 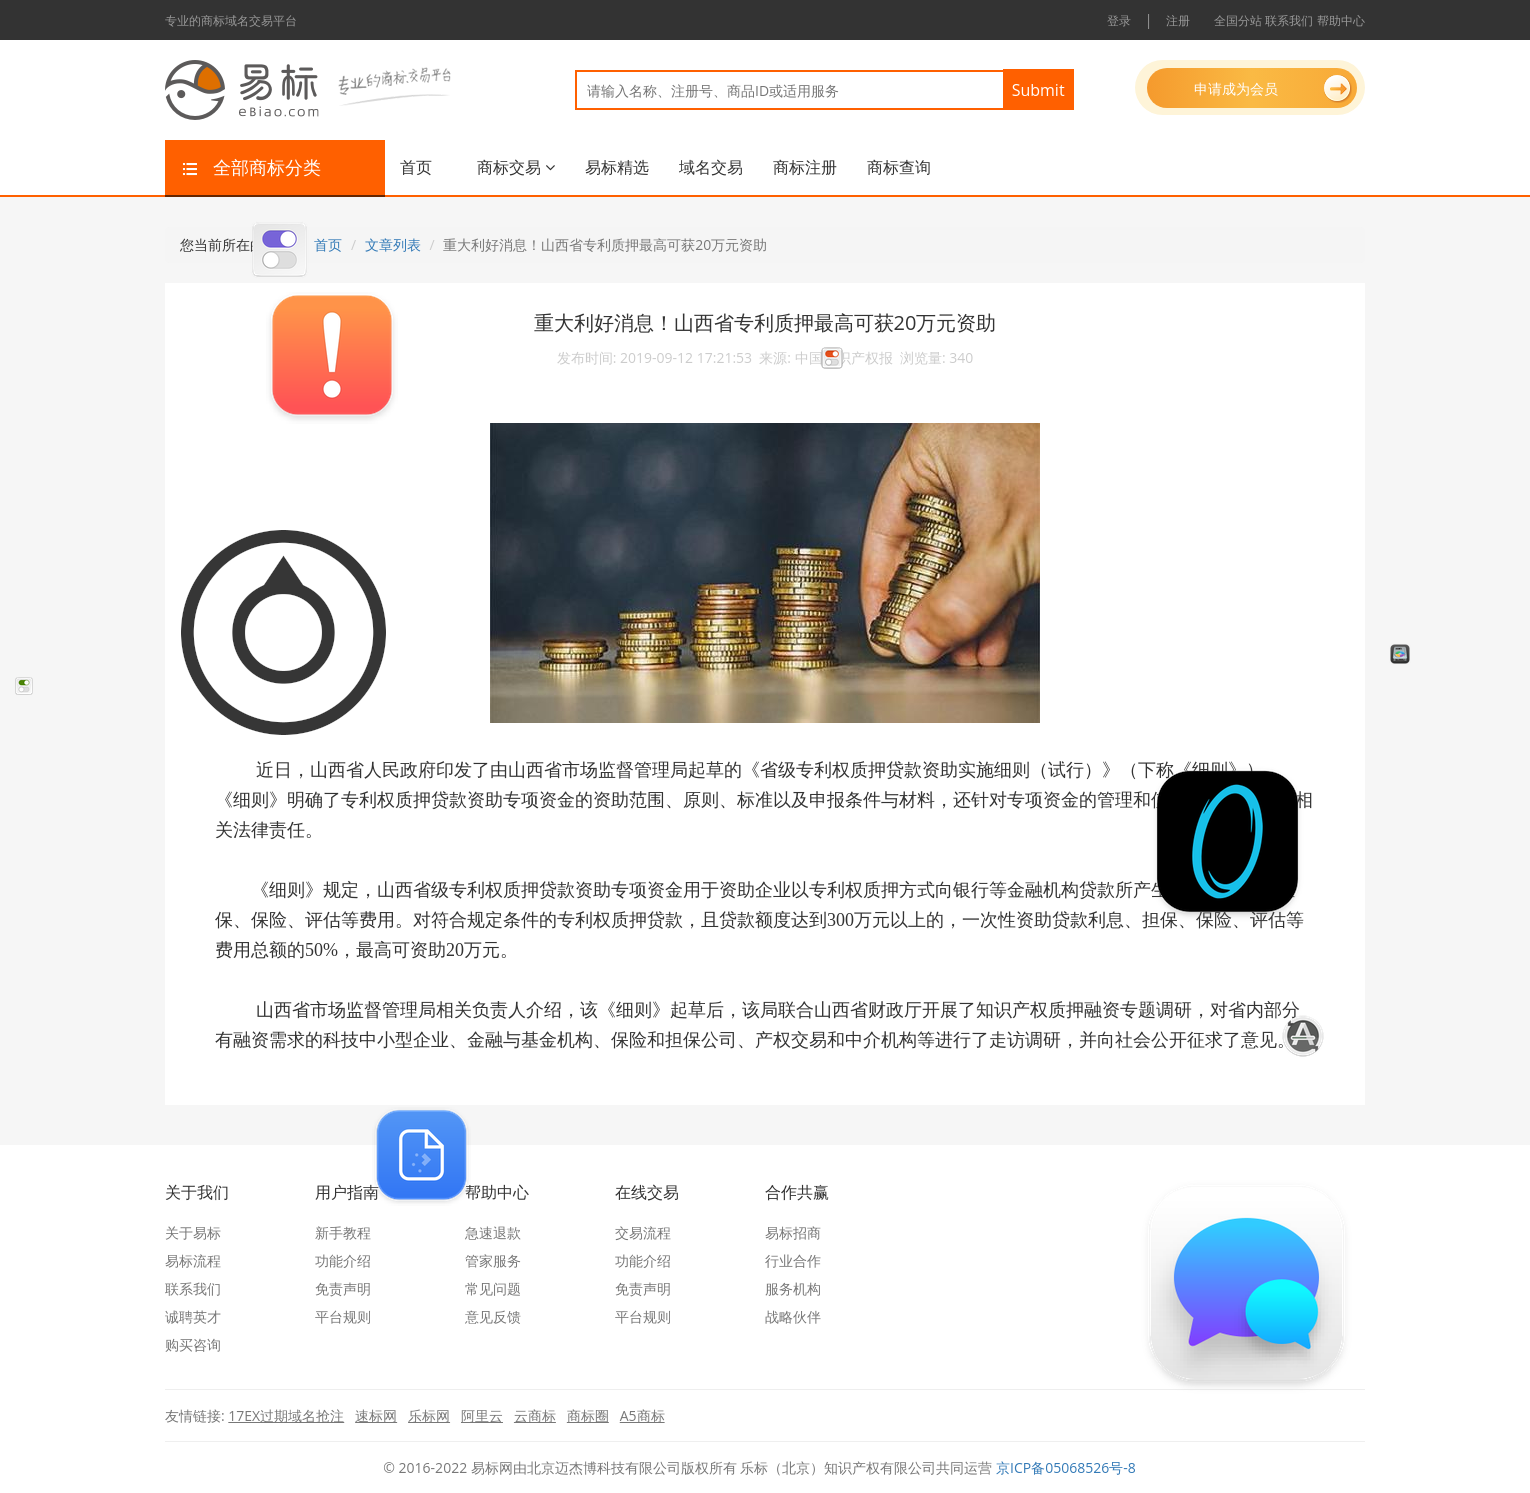 What do you see at coordinates (832, 358) in the screenshot?
I see `open gnome tweaks to customize system settings` at bounding box center [832, 358].